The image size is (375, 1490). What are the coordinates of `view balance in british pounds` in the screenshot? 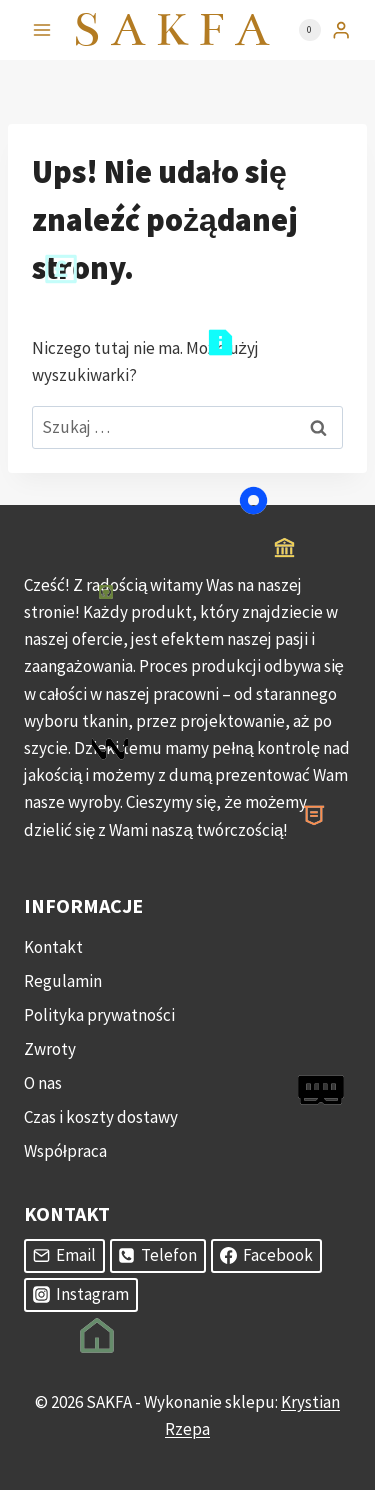 It's located at (61, 269).